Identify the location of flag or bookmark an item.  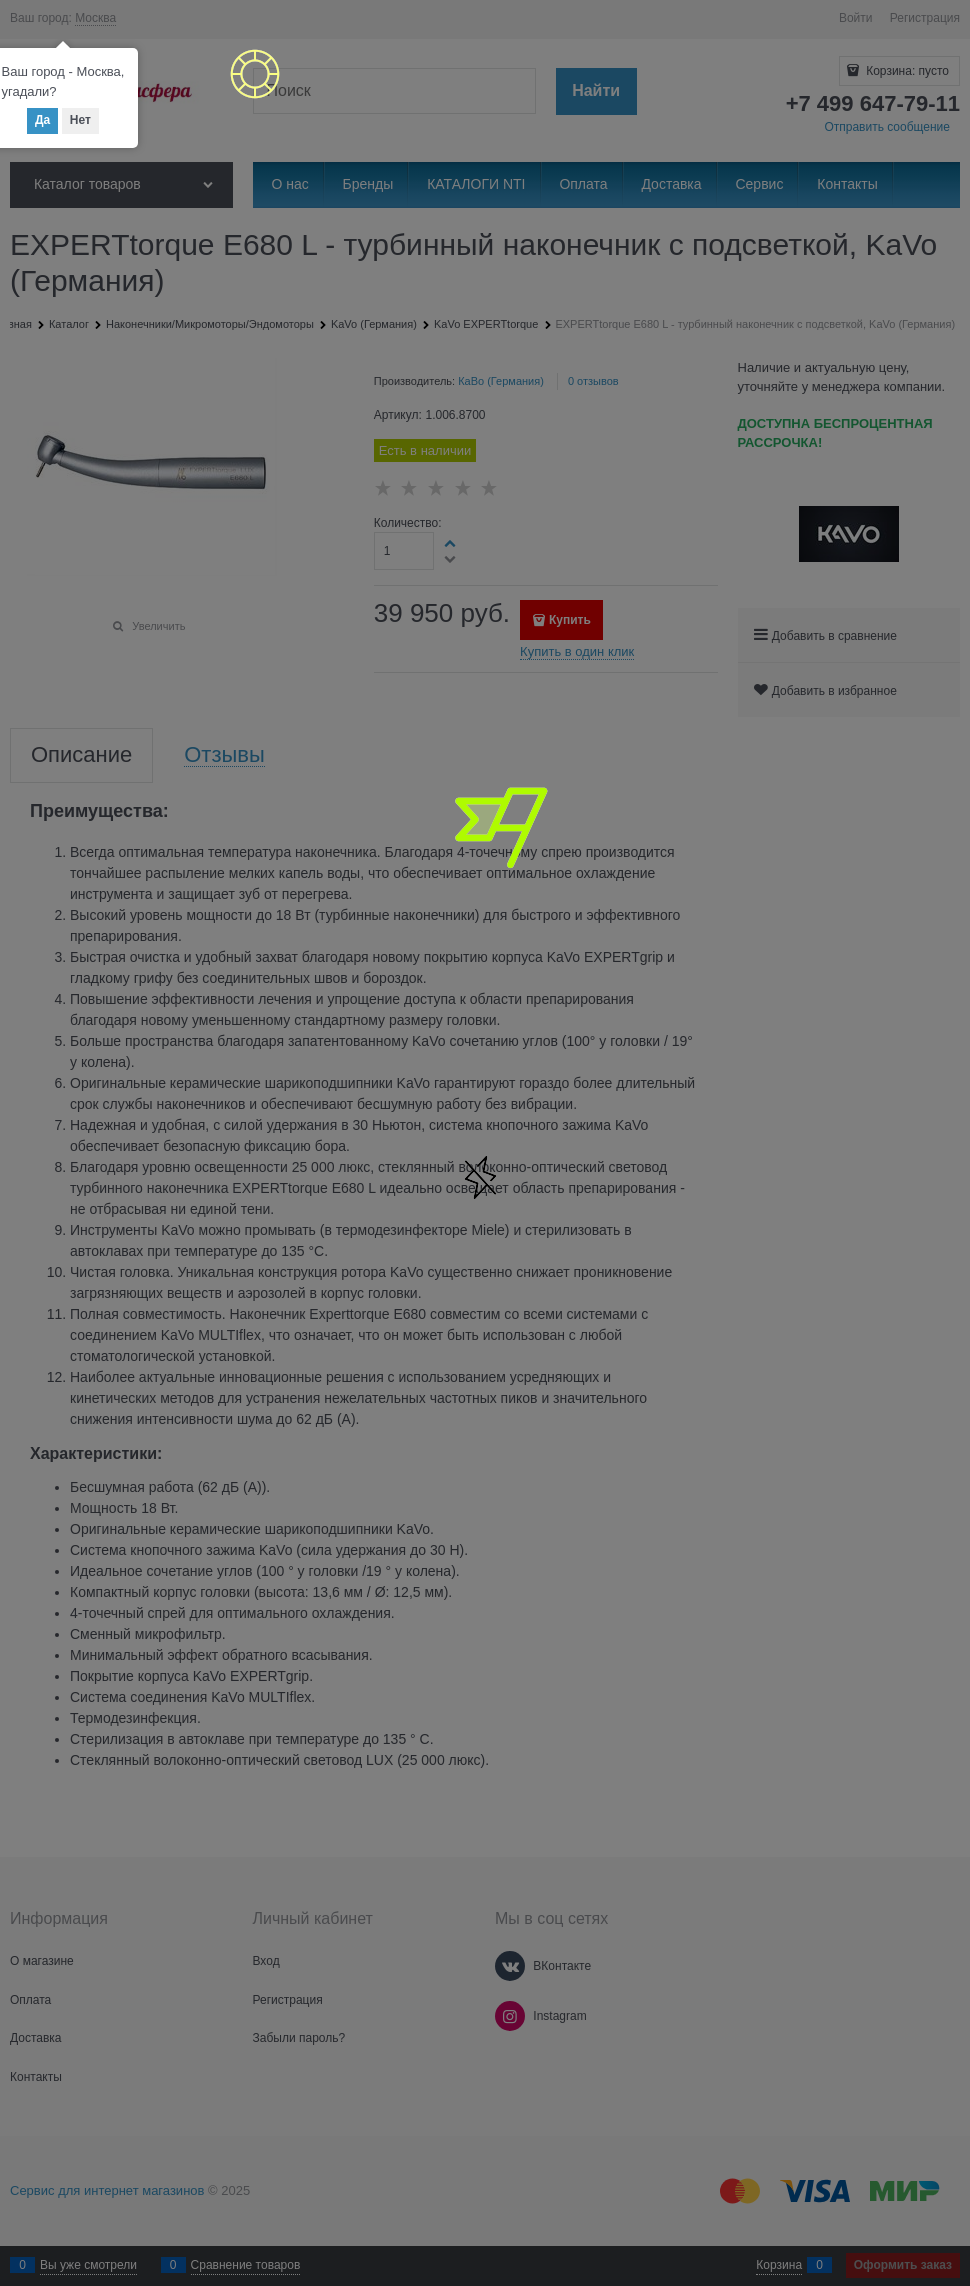
(500, 824).